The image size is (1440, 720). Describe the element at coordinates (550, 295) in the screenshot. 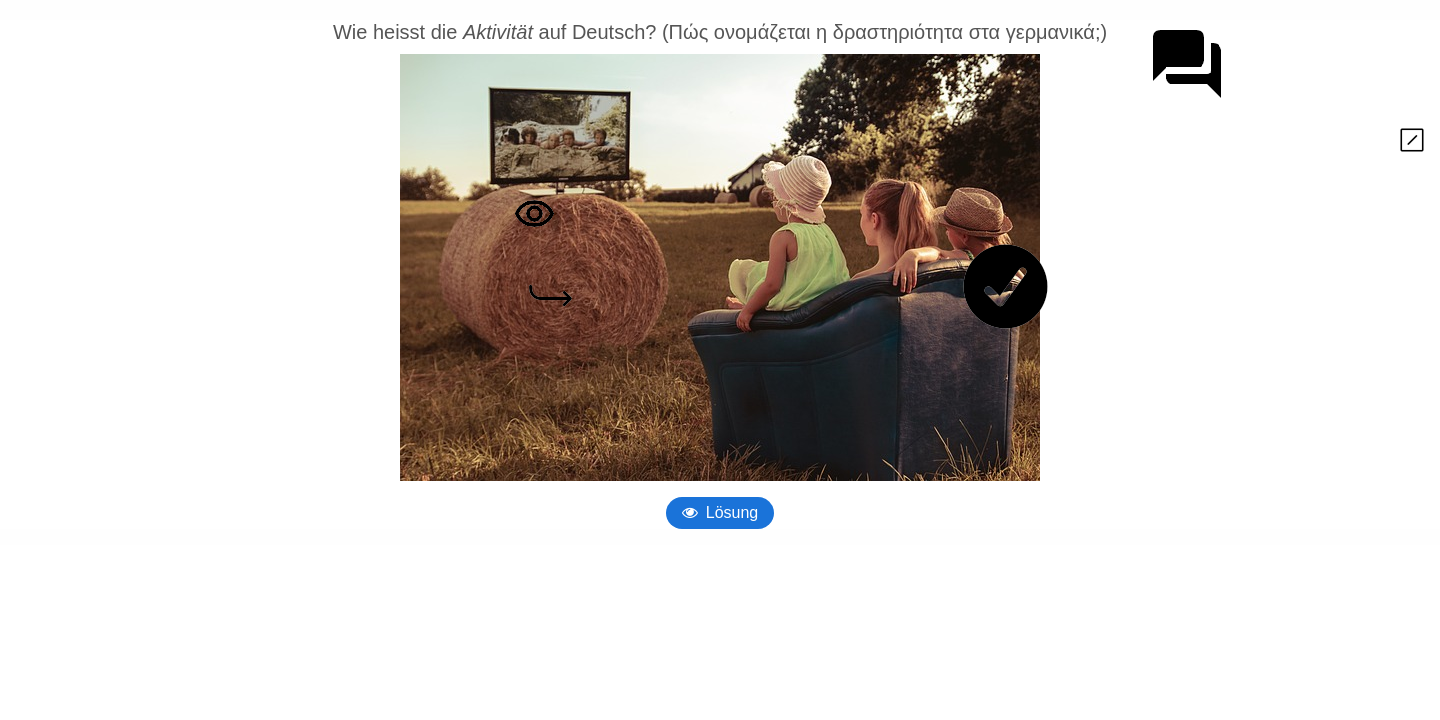

I see `forward or redirect a message` at that location.